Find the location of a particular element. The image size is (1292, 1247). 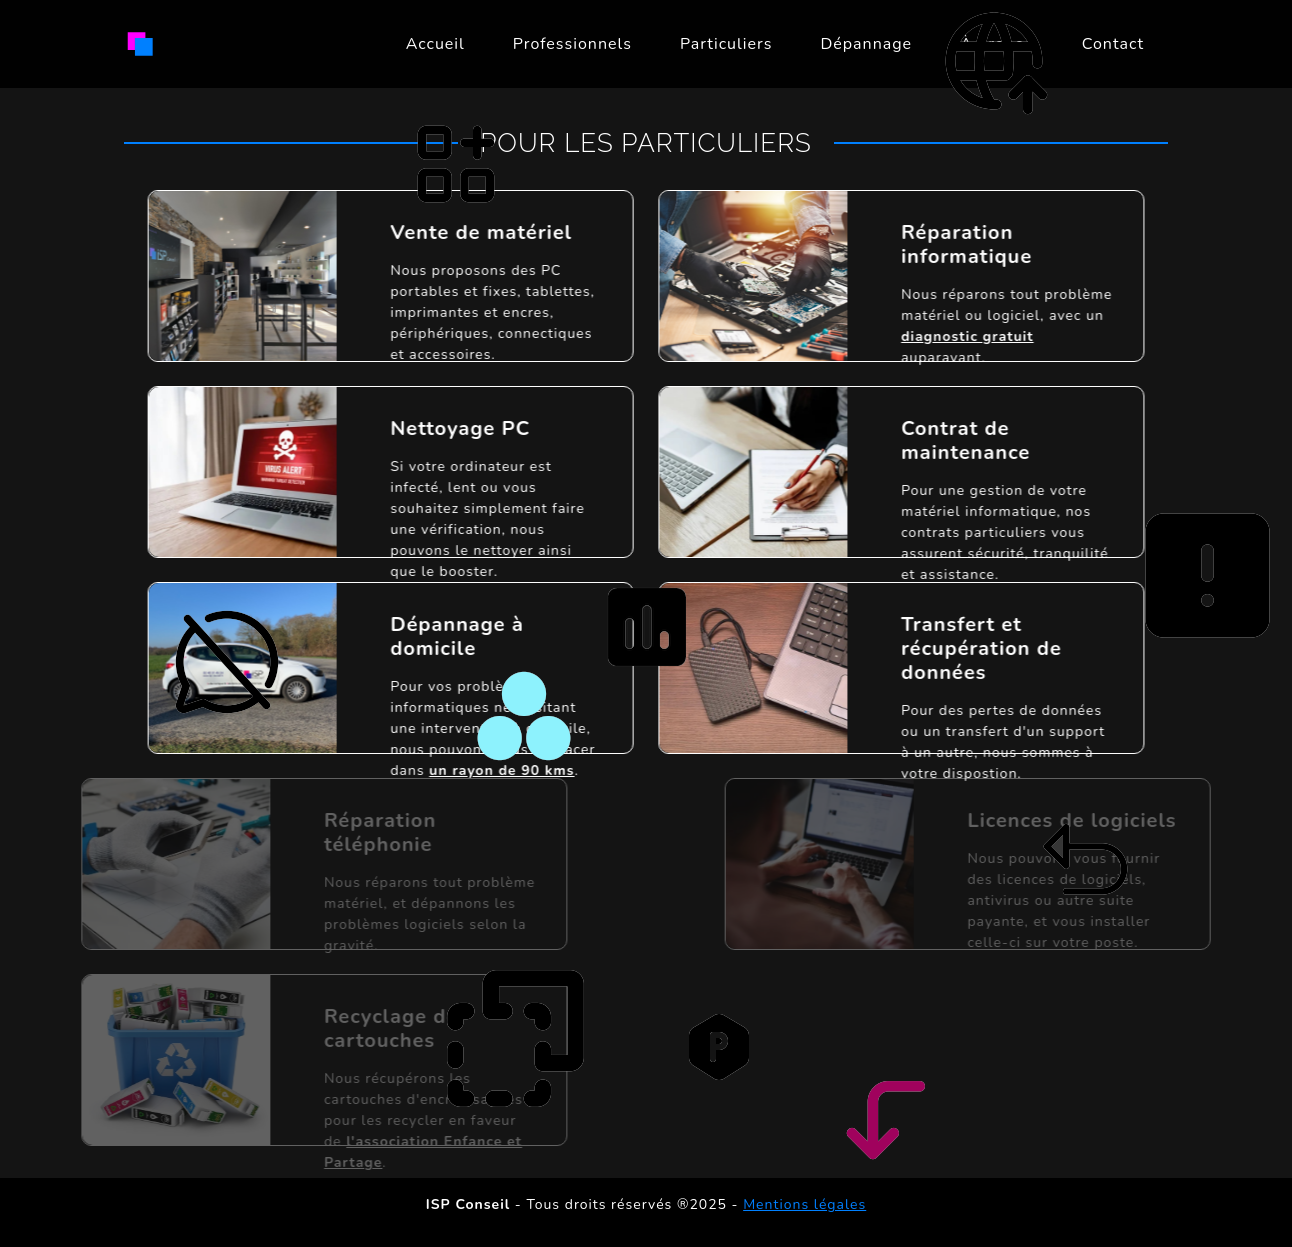

bring selection to front layer is located at coordinates (515, 1038).